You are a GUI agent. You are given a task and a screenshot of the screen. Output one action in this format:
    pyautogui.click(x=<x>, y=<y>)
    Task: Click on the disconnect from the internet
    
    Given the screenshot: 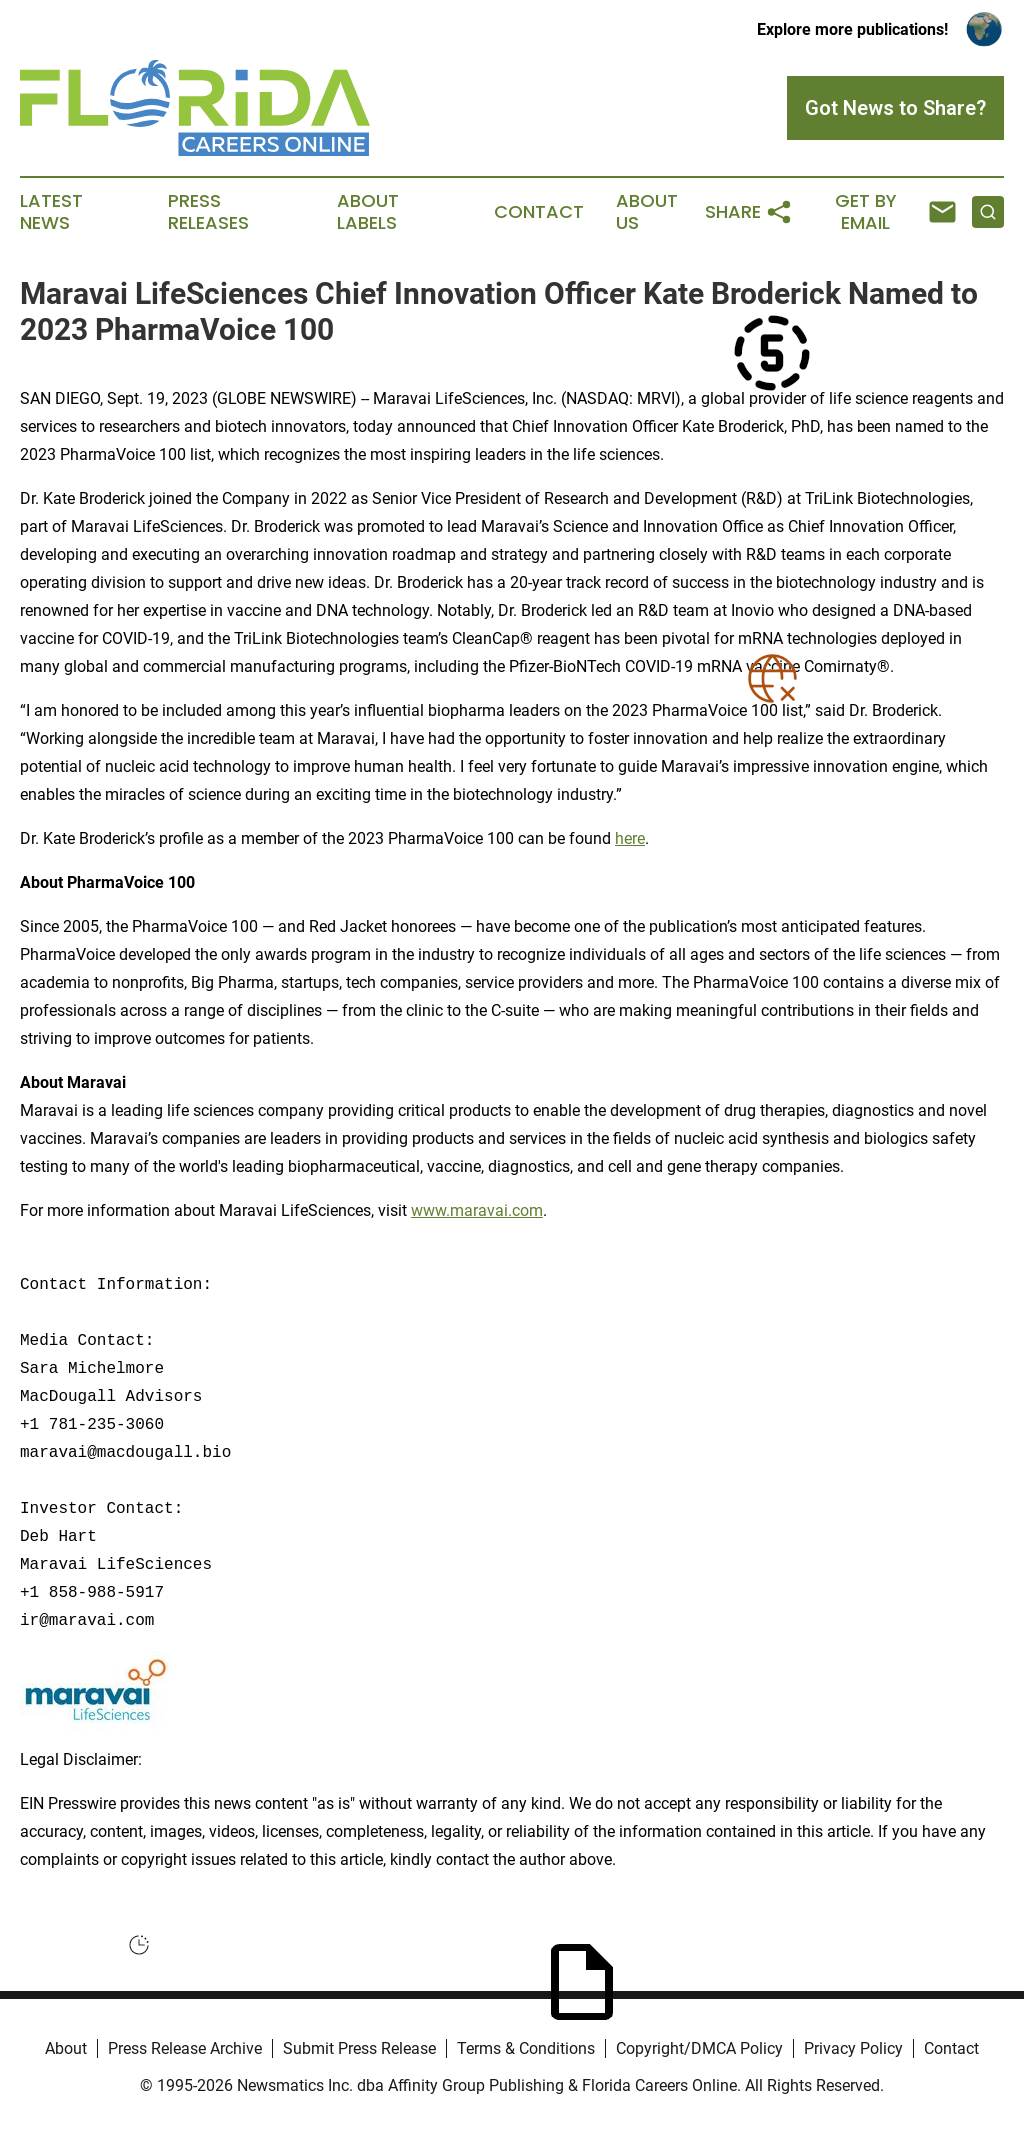 What is the action you would take?
    pyautogui.click(x=772, y=678)
    